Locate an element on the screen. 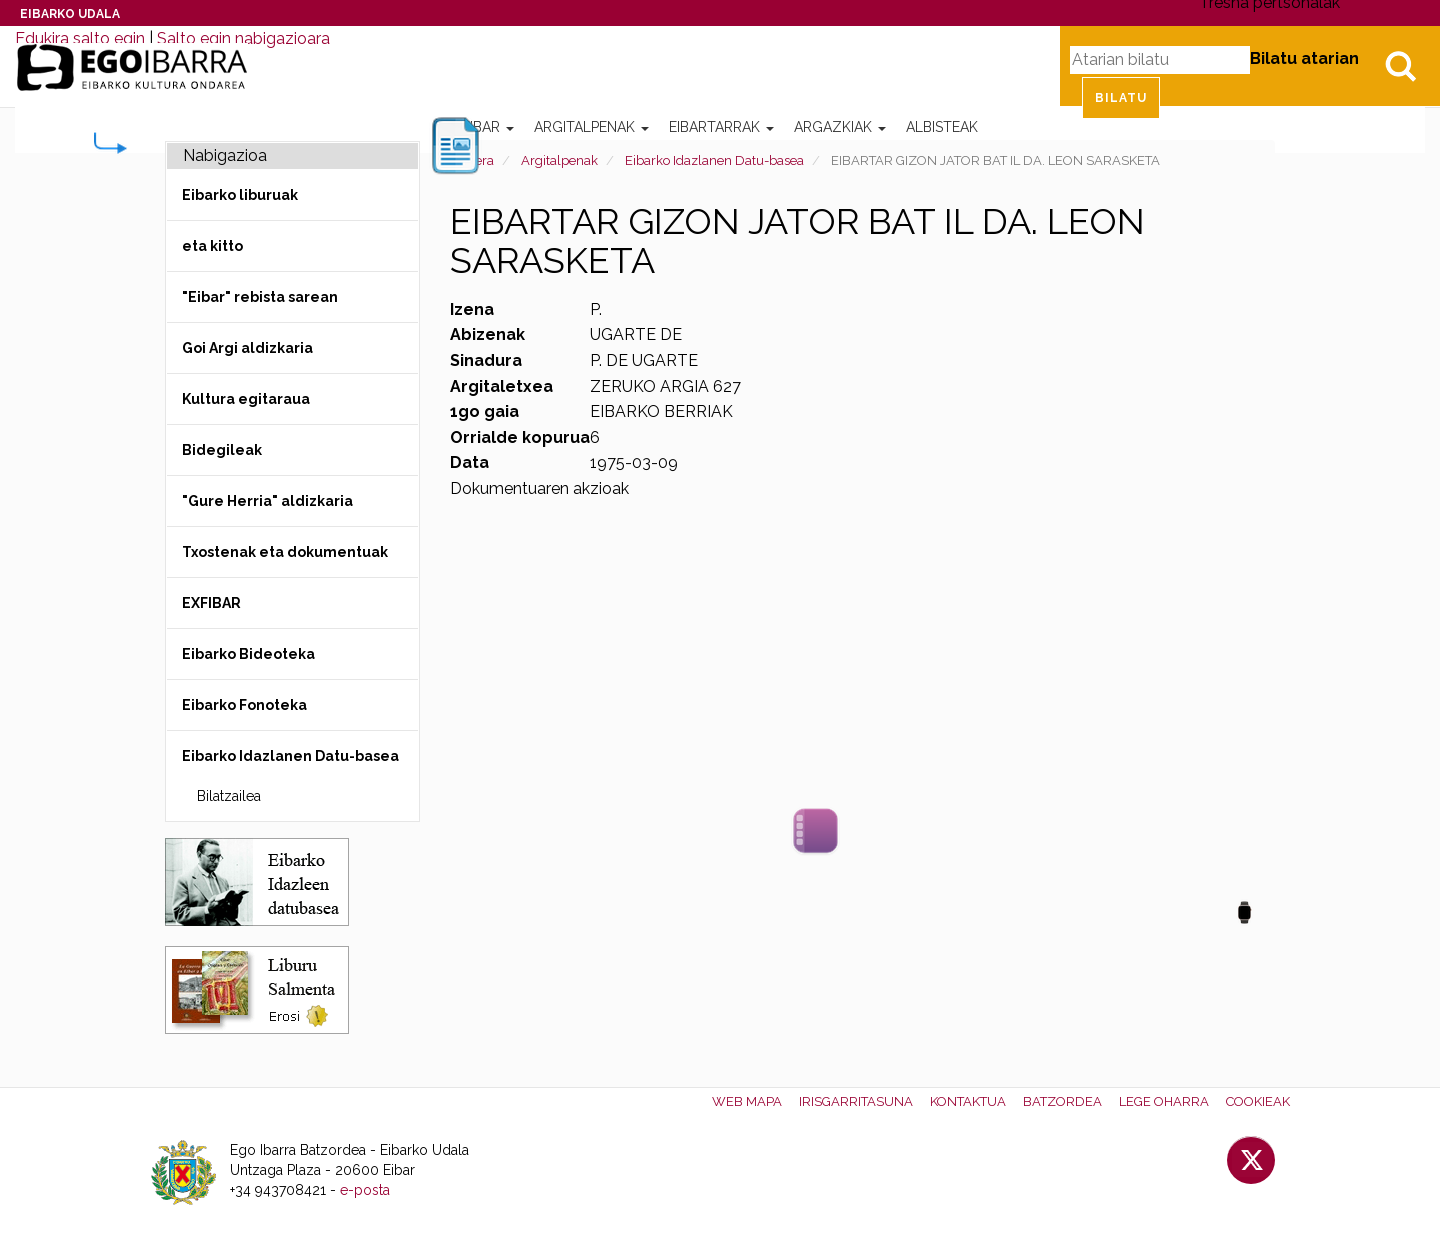 The image size is (1440, 1245). apple watch series 10 device icon is located at coordinates (1244, 912).